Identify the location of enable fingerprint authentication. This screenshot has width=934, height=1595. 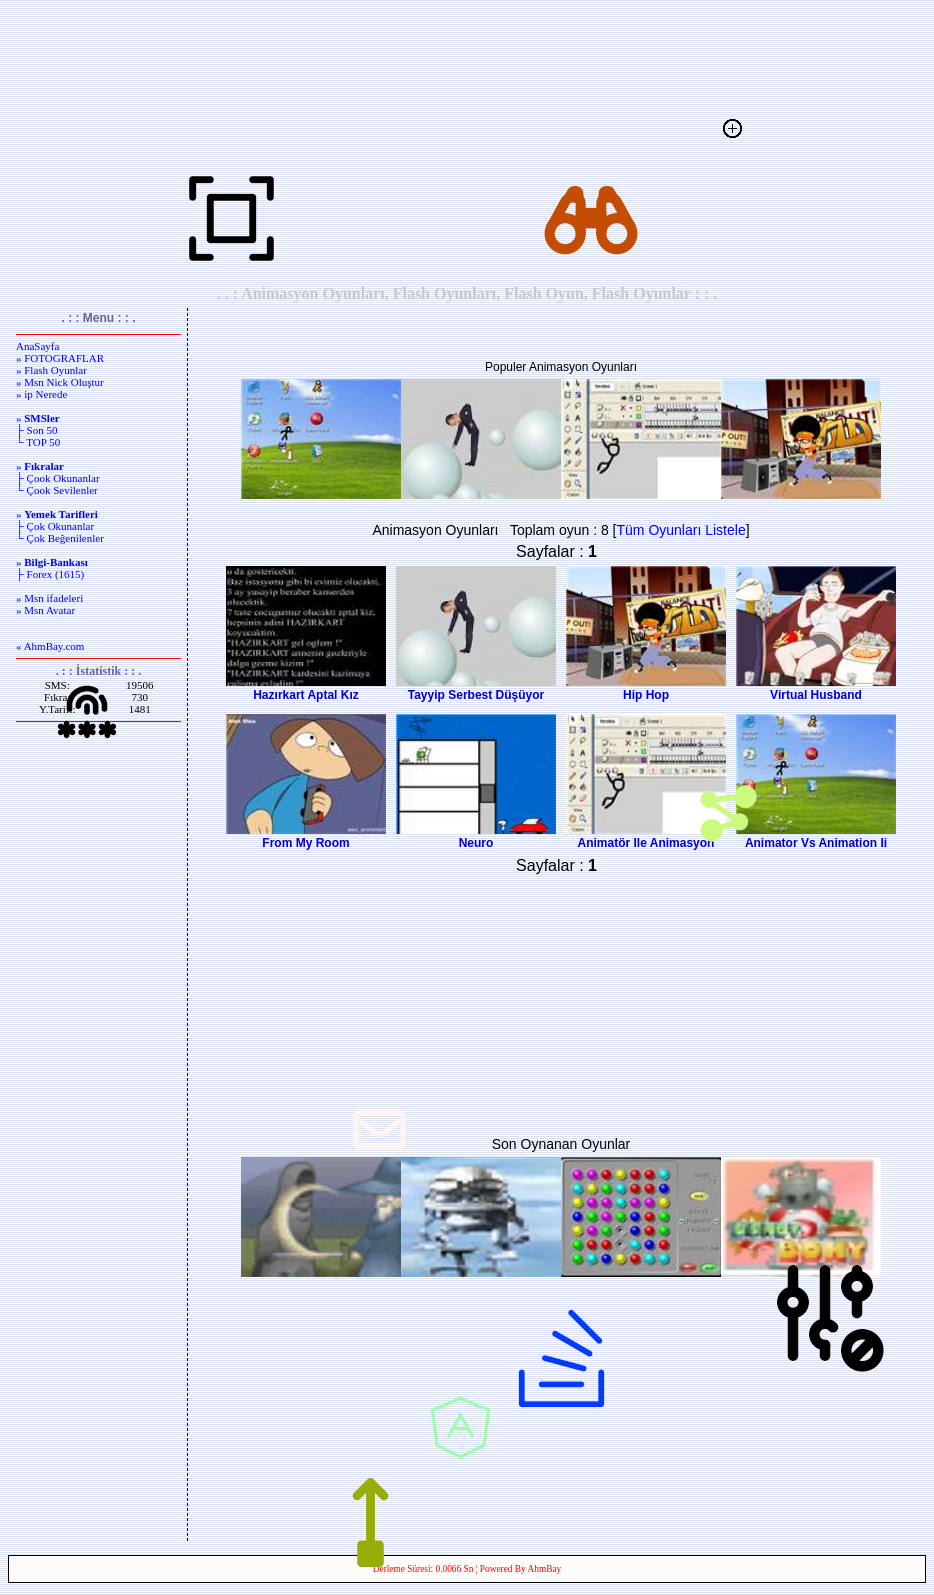
(87, 709).